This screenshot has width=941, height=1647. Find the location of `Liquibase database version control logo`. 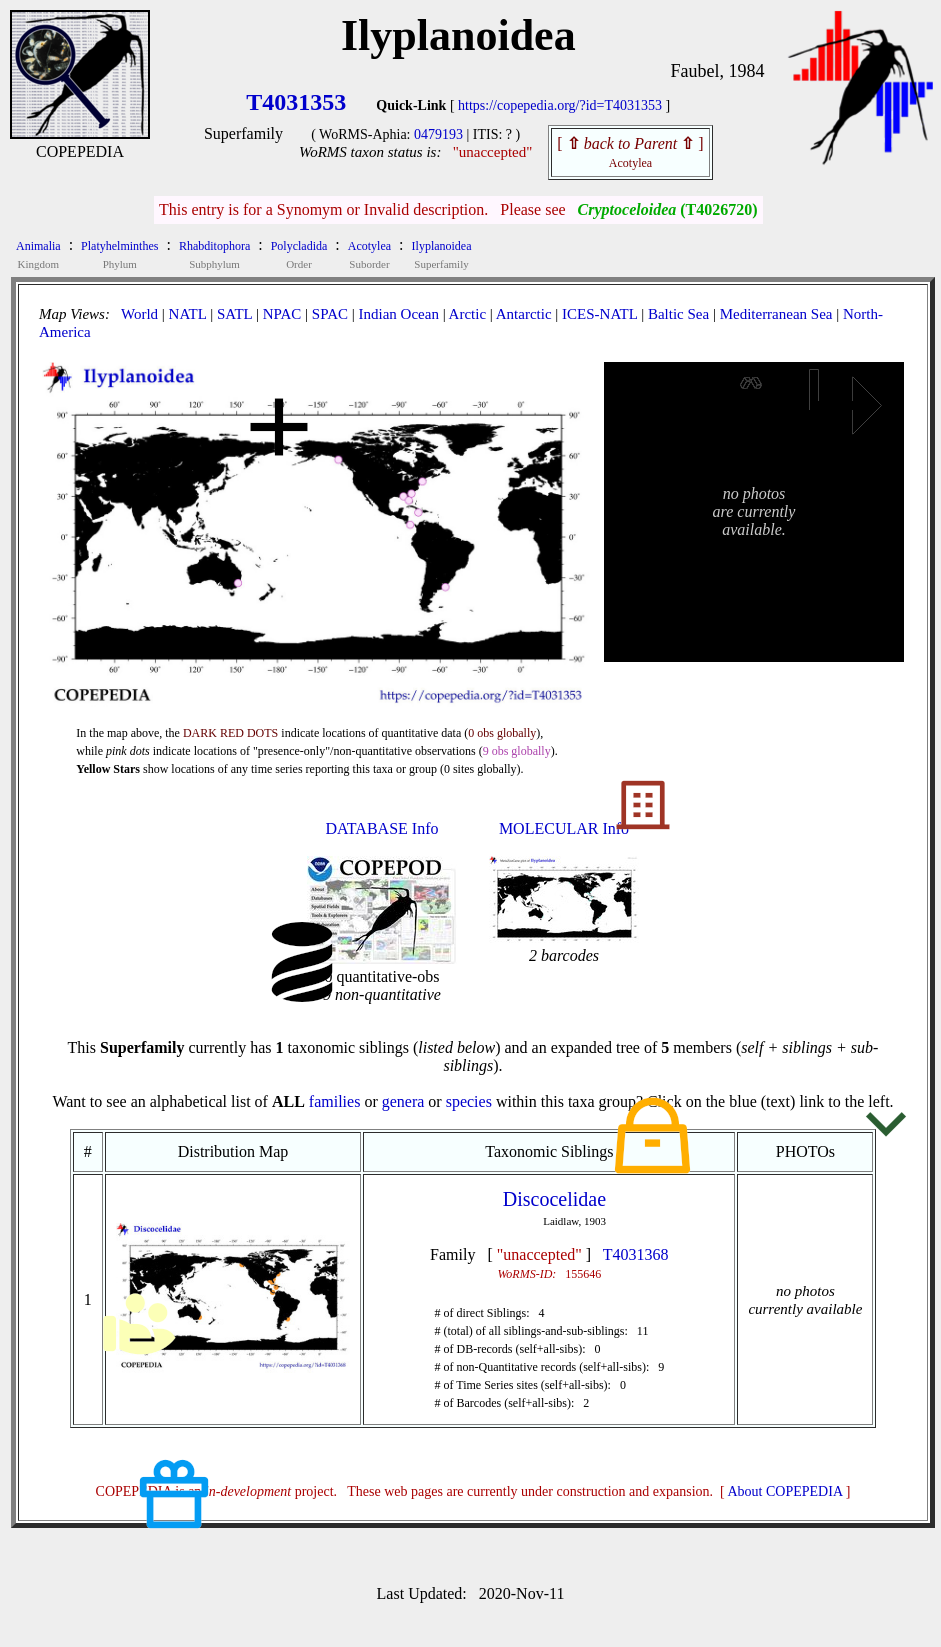

Liquibase database version control logo is located at coordinates (302, 962).